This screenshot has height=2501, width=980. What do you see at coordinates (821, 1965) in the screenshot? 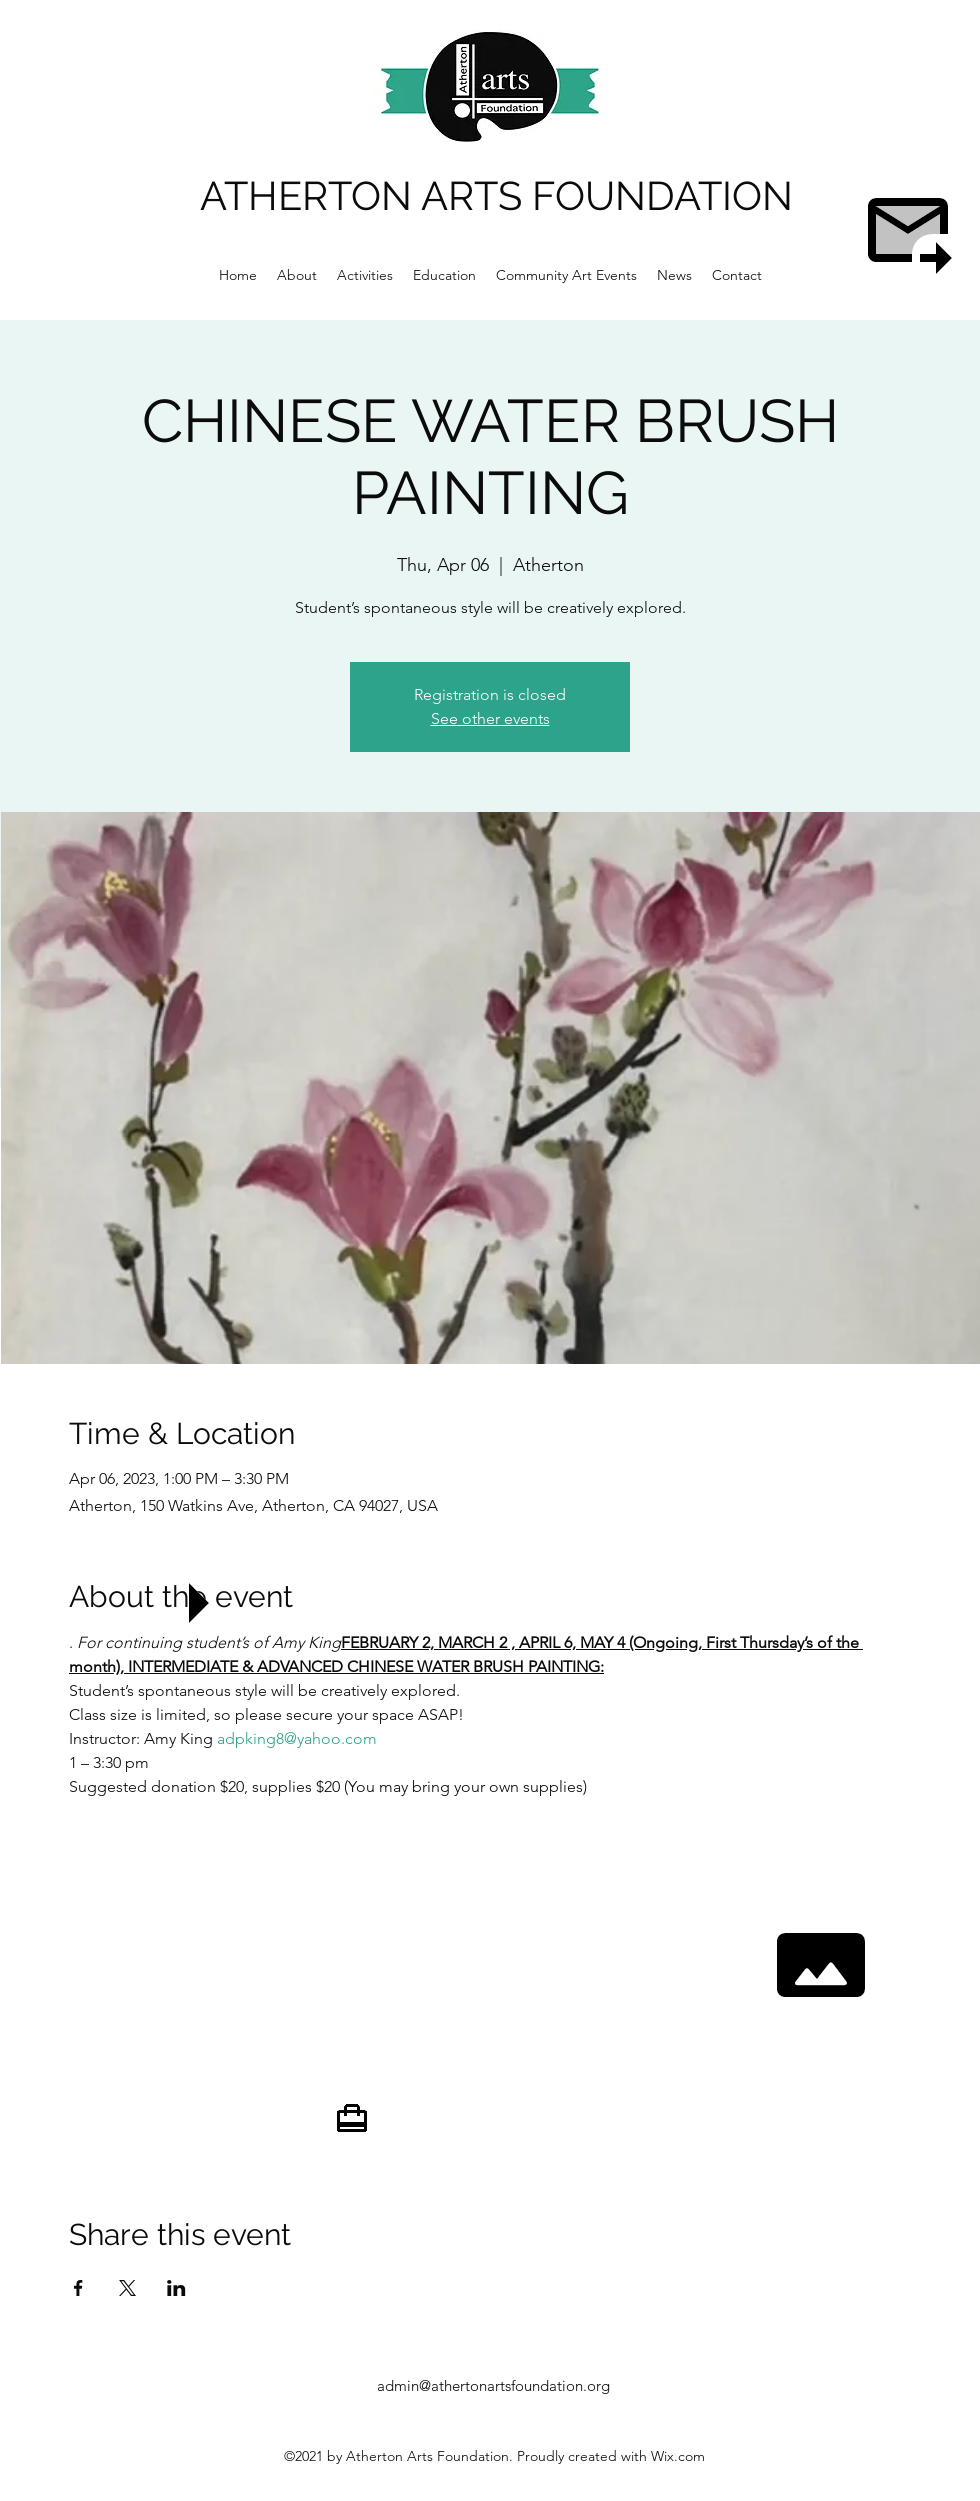
I see `view panoramic photos` at bounding box center [821, 1965].